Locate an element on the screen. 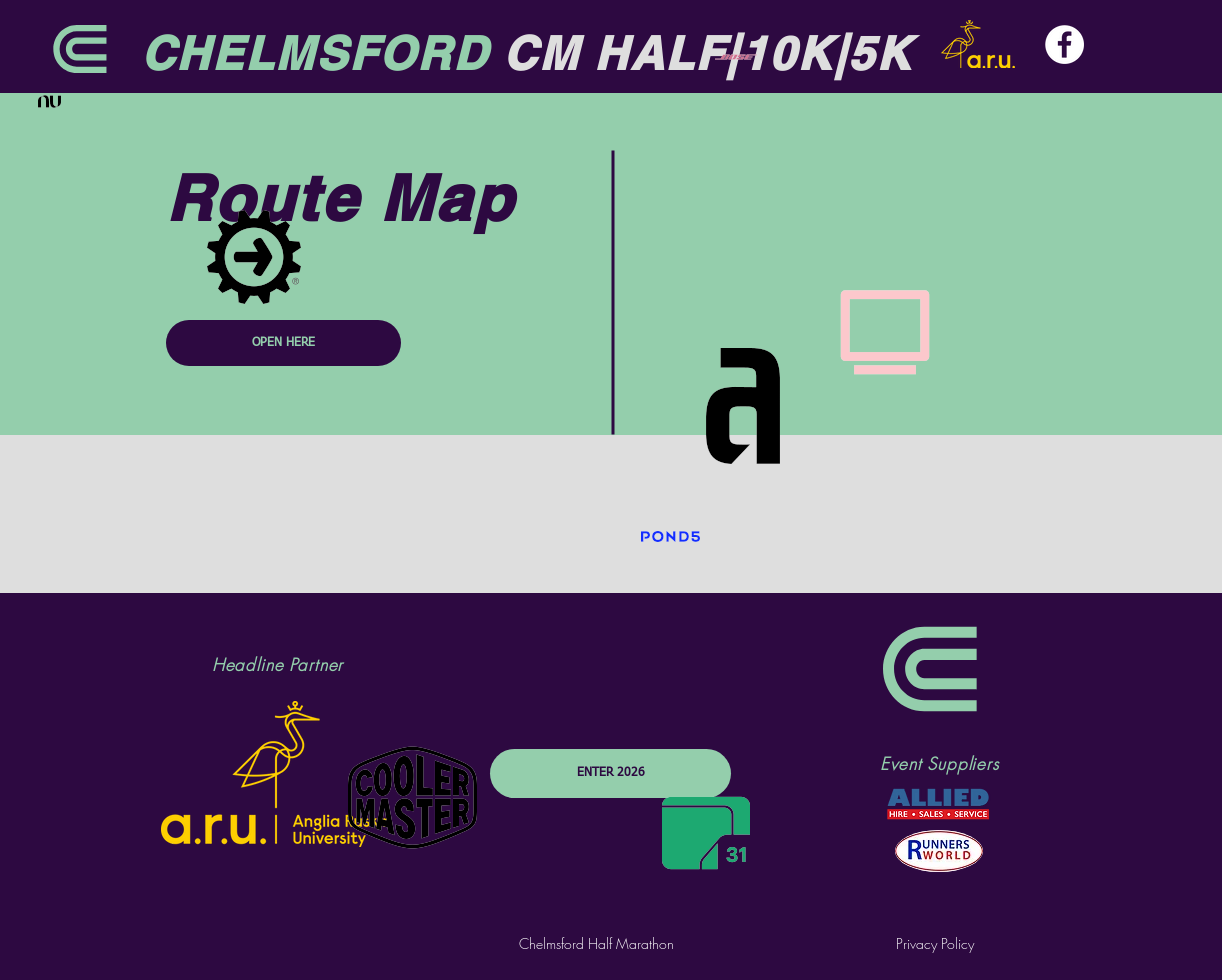  Cooler Master brand logo is located at coordinates (412, 797).